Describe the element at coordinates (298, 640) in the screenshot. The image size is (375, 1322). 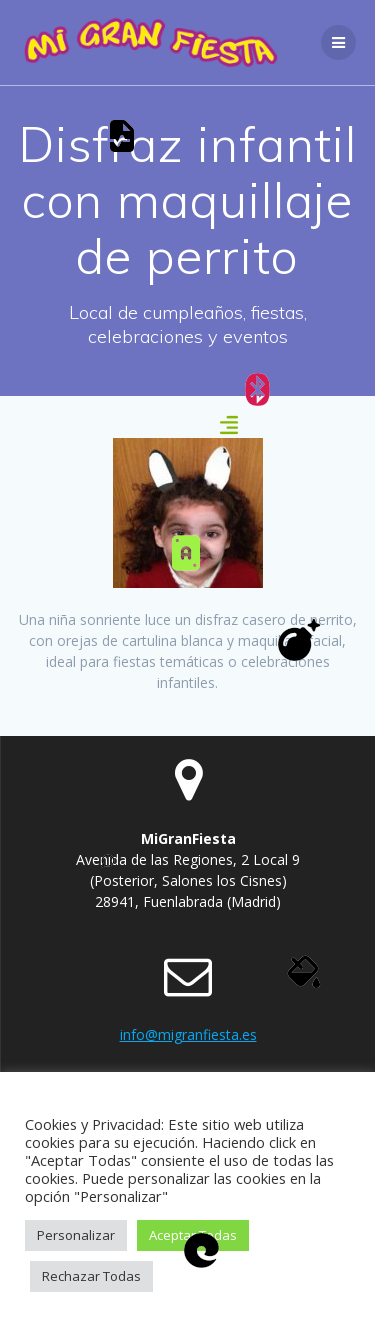
I see `indicates a destructive or irreversible action` at that location.